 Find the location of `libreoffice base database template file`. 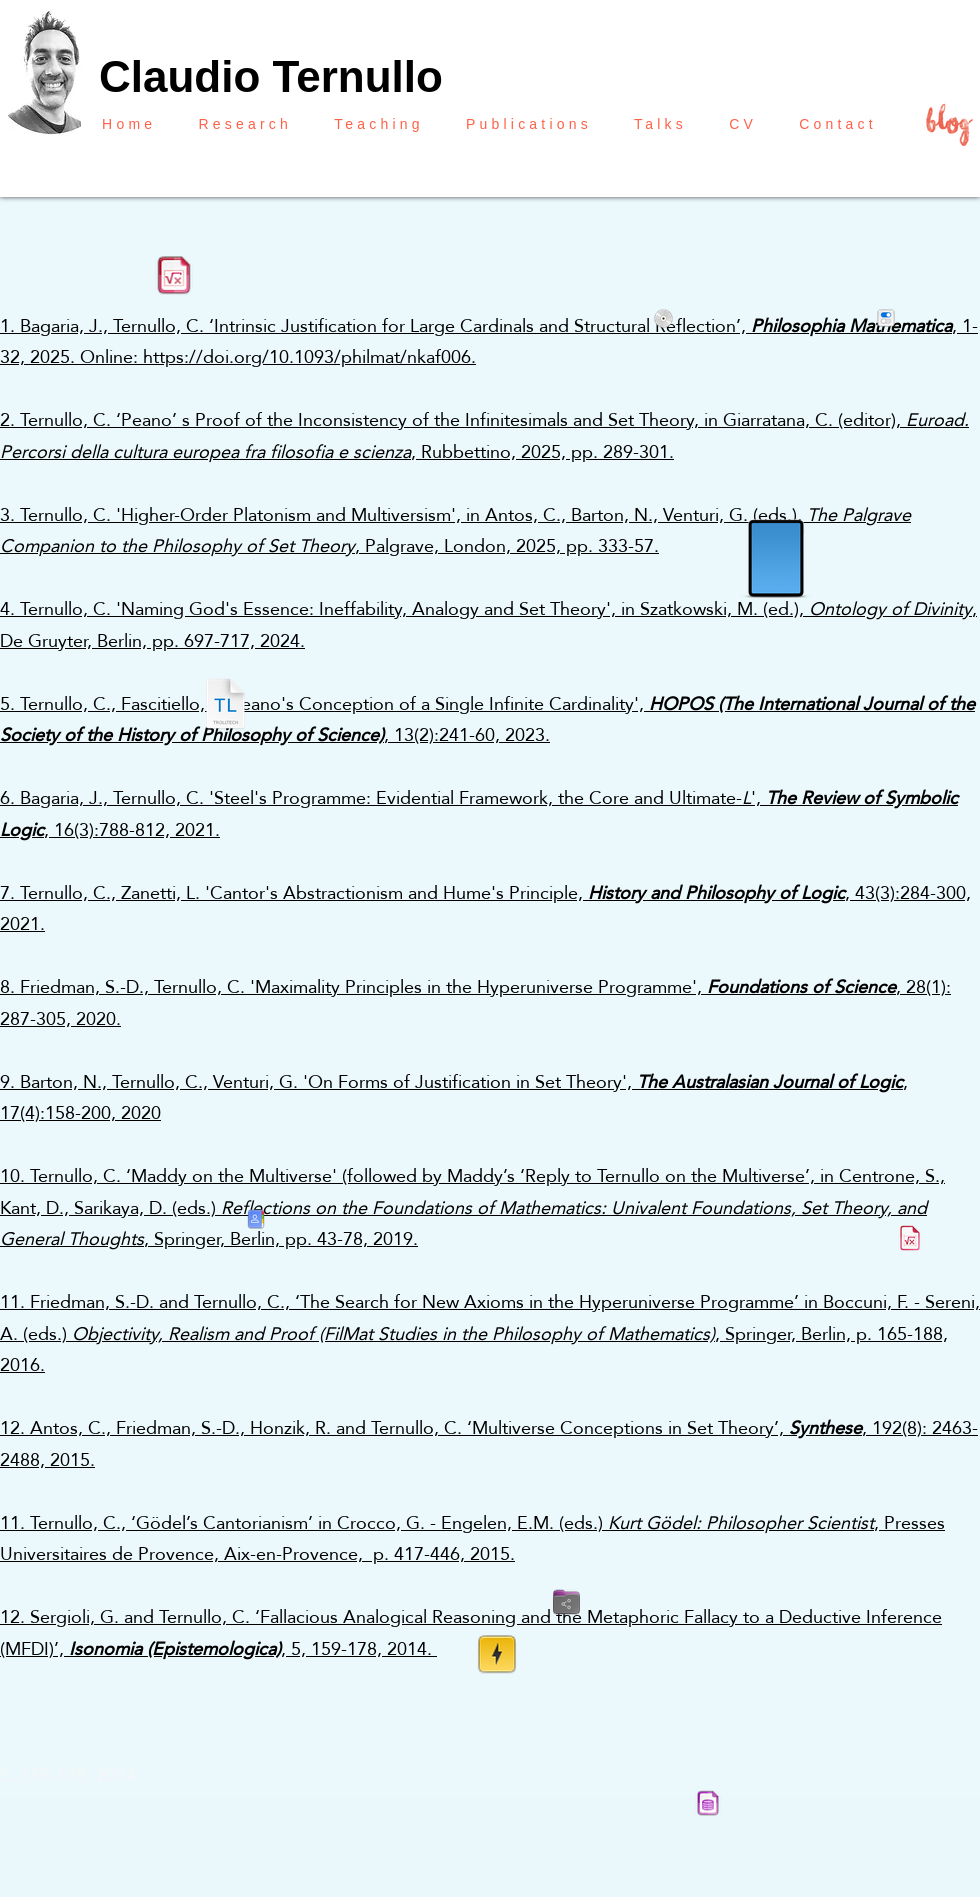

libreoffice base database template file is located at coordinates (708, 1803).